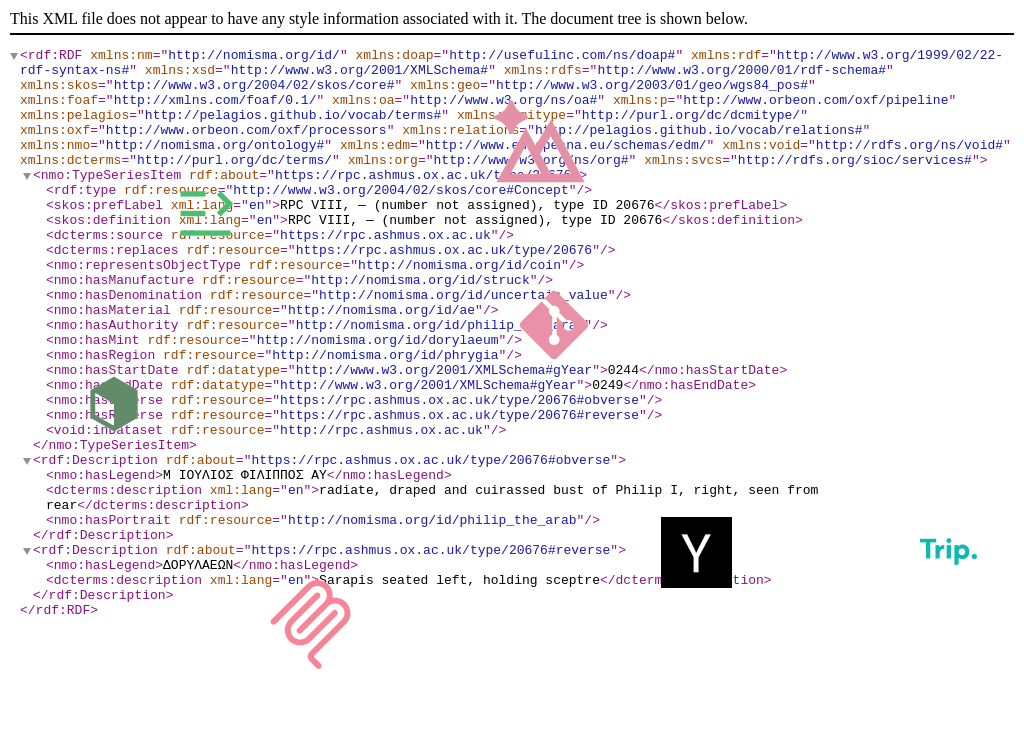  What do you see at coordinates (205, 213) in the screenshot?
I see `expand the side navigation menu` at bounding box center [205, 213].